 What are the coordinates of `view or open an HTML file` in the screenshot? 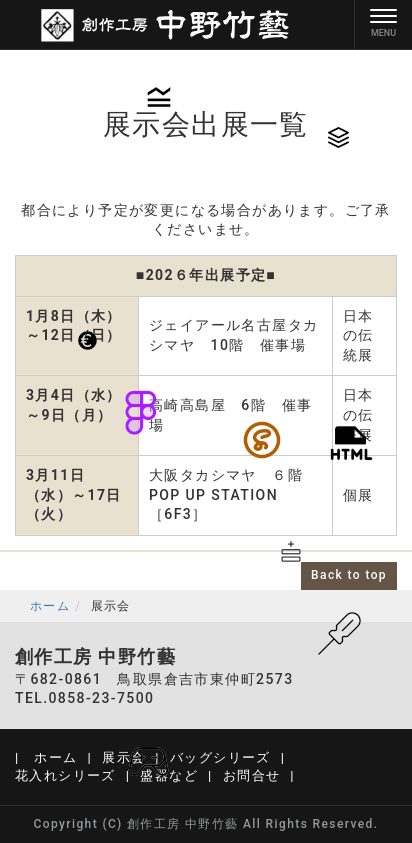 It's located at (350, 444).